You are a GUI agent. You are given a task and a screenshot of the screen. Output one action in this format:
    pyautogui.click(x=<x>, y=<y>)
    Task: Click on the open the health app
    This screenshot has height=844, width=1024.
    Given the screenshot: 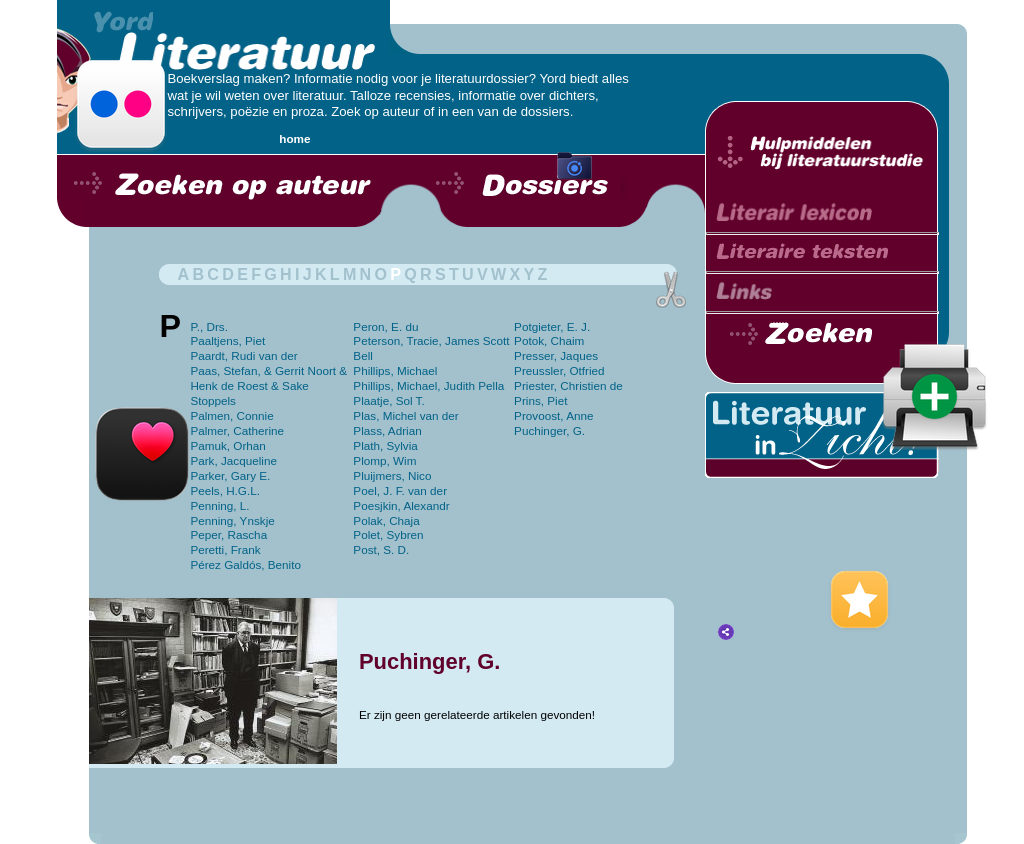 What is the action you would take?
    pyautogui.click(x=142, y=454)
    